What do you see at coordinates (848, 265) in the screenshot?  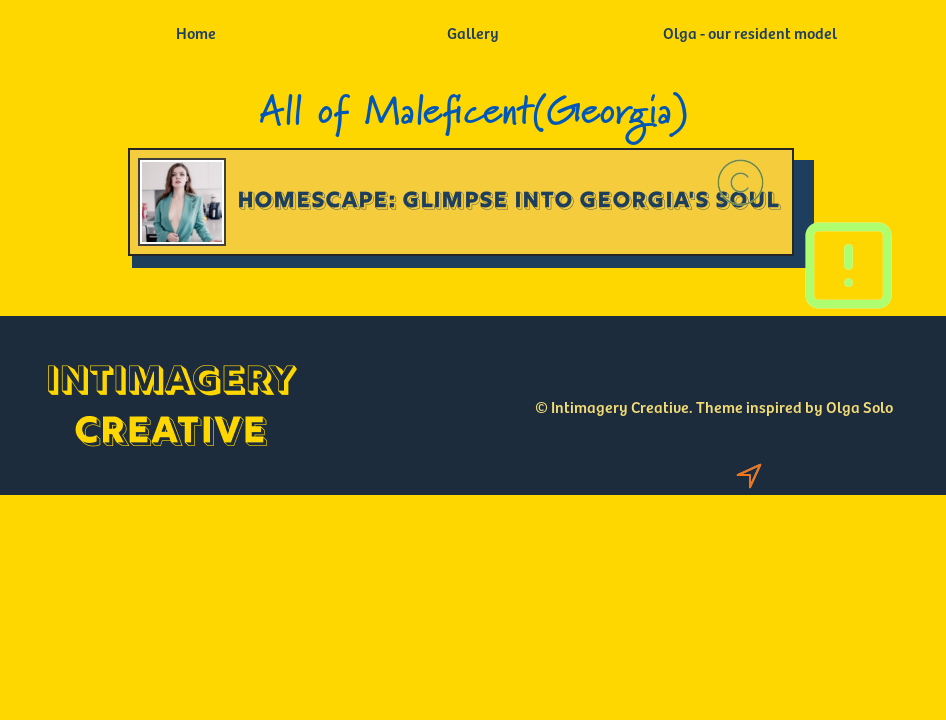 I see `indicates a warning or alert status` at bounding box center [848, 265].